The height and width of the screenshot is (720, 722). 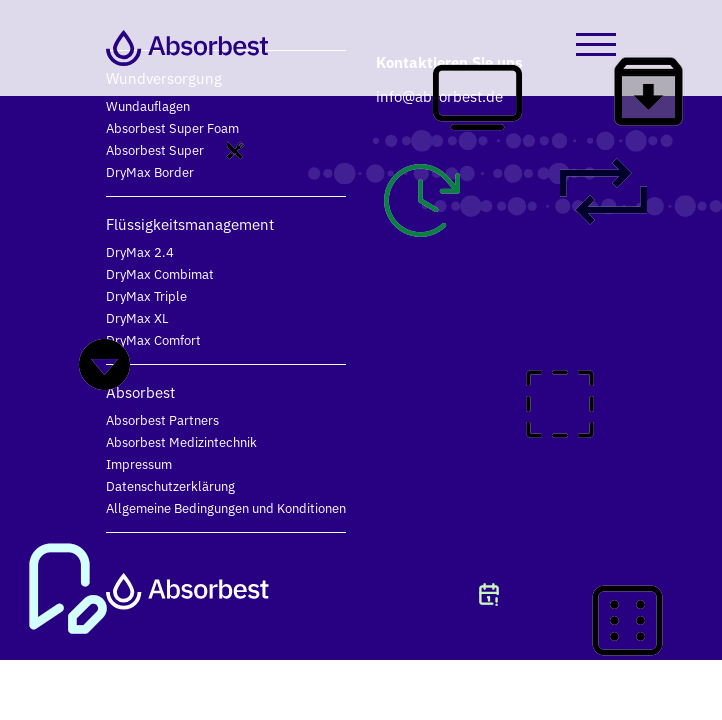 What do you see at coordinates (59, 586) in the screenshot?
I see `edit a saved bookmark` at bounding box center [59, 586].